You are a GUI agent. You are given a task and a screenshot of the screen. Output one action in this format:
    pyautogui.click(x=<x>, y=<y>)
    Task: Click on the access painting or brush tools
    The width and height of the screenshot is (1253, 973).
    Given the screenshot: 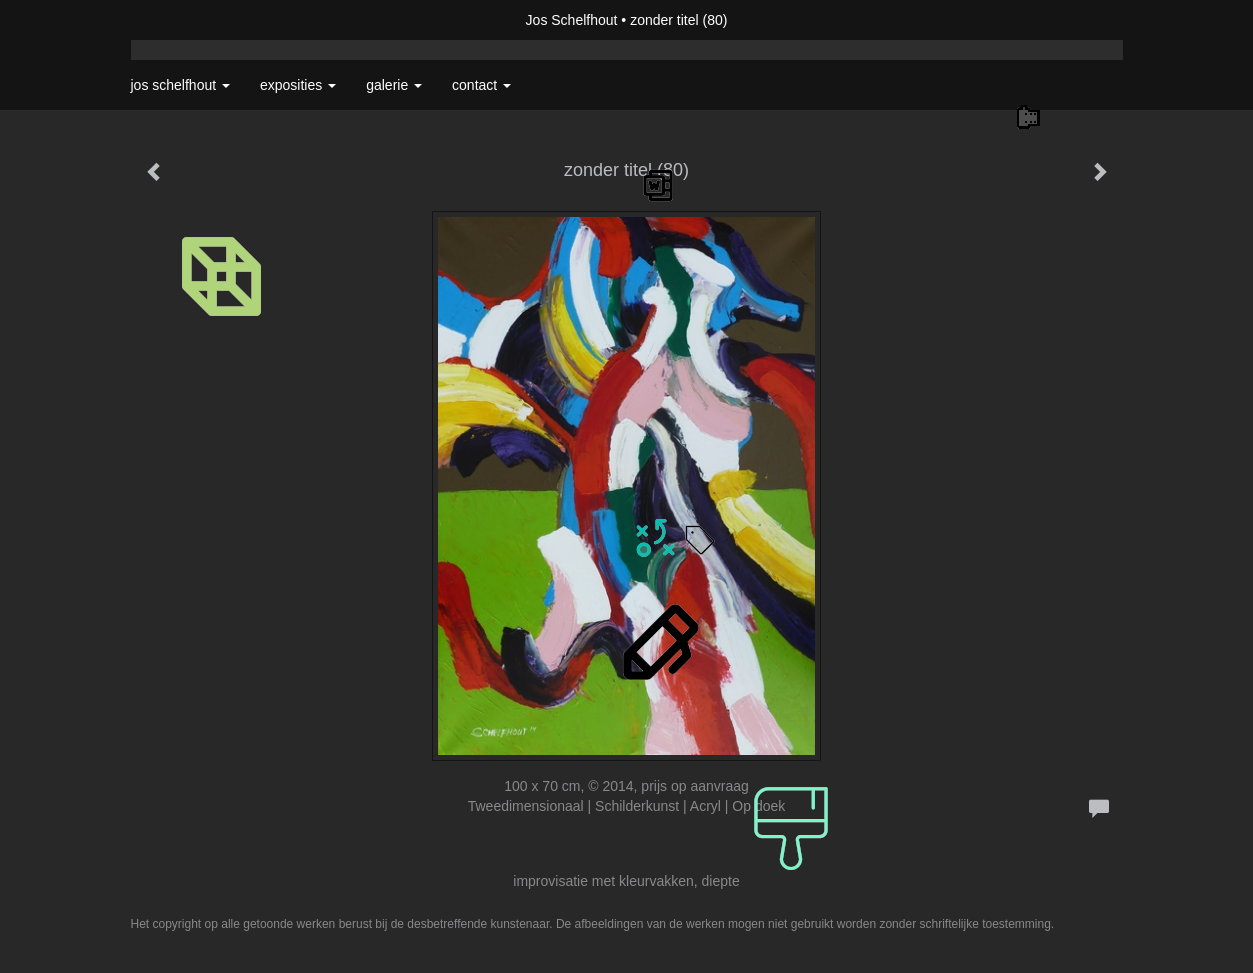 What is the action you would take?
    pyautogui.click(x=791, y=827)
    